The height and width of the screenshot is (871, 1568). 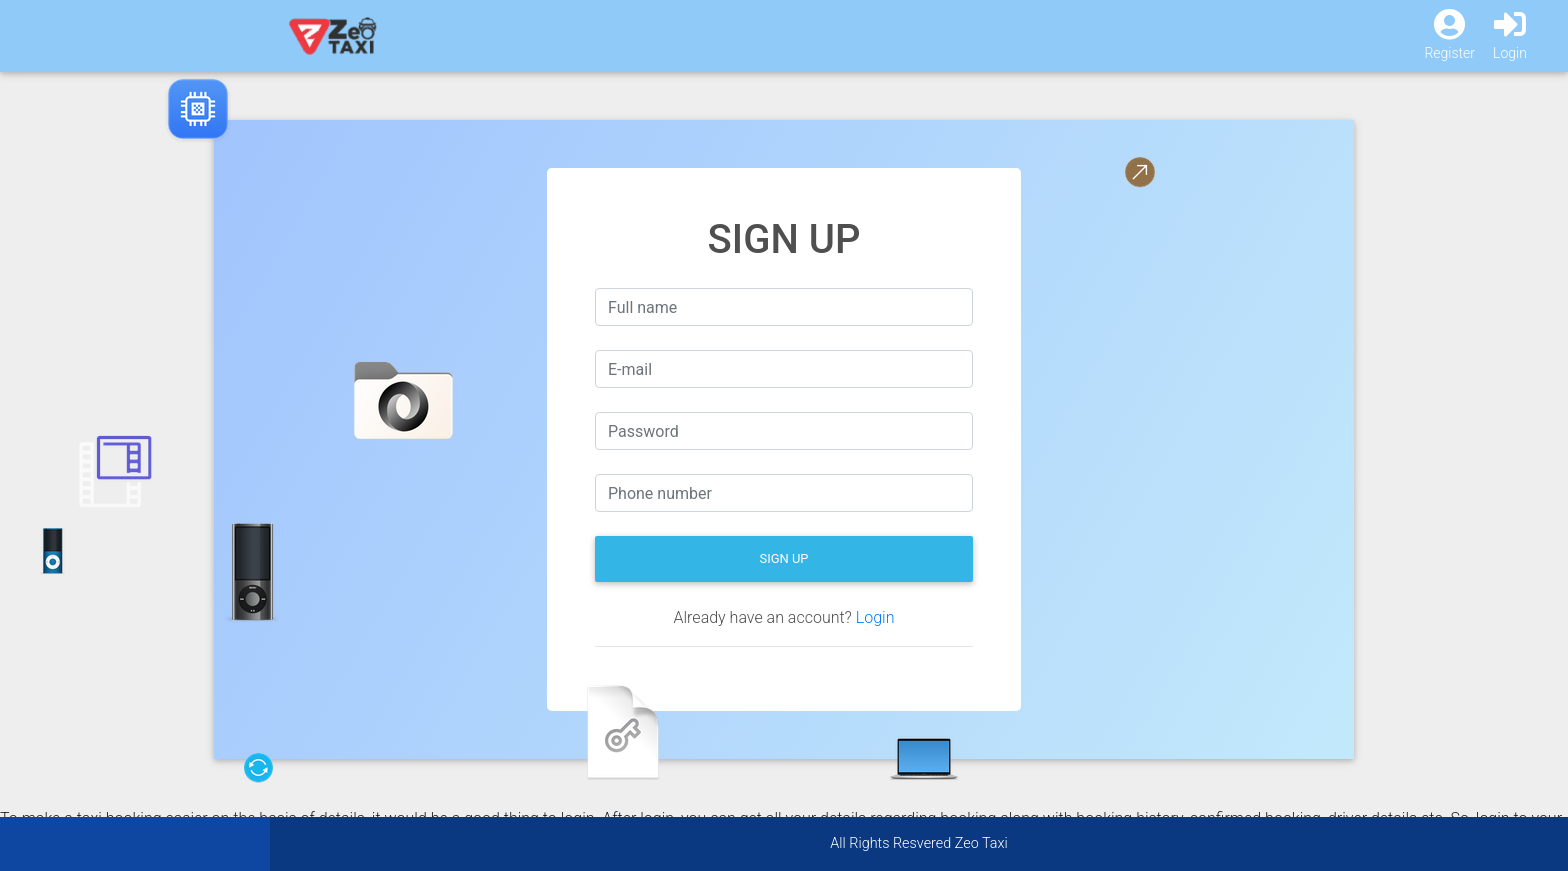 What do you see at coordinates (52, 551) in the screenshot?
I see `iPod nano device connected` at bounding box center [52, 551].